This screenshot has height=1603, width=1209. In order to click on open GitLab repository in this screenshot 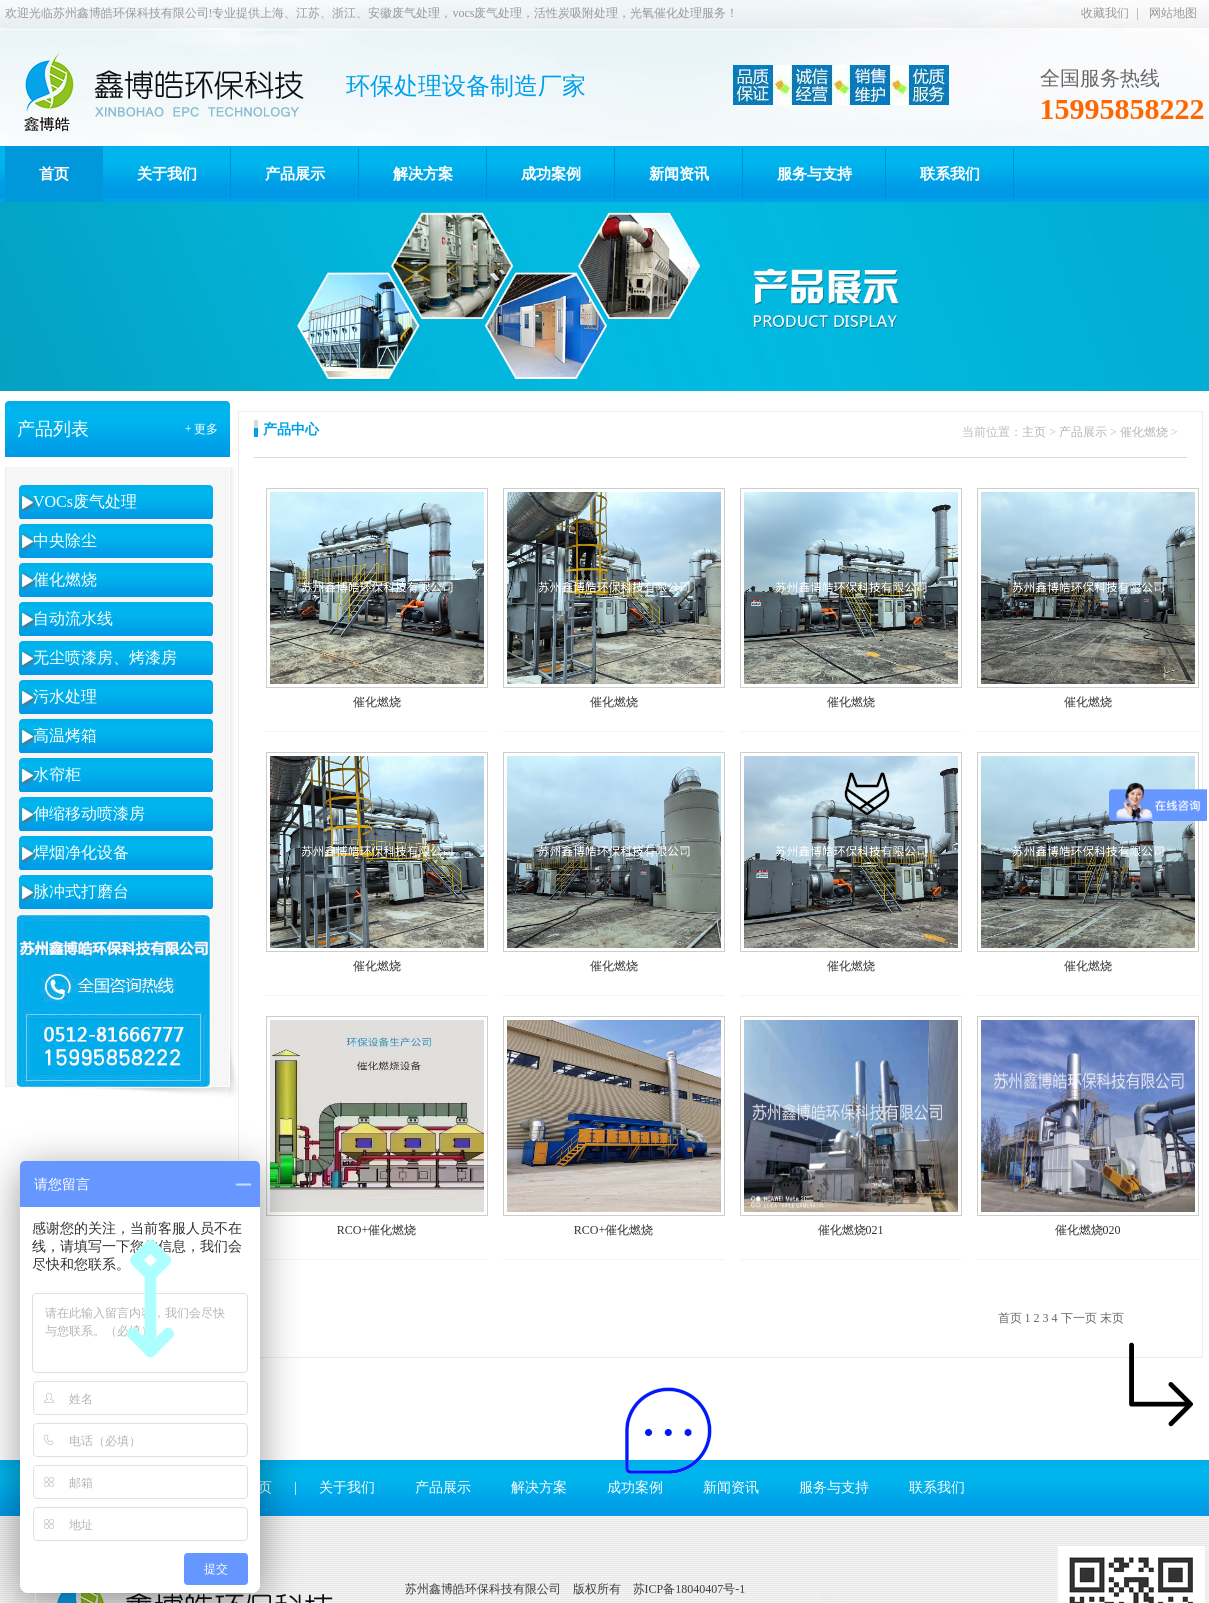, I will do `click(867, 793)`.